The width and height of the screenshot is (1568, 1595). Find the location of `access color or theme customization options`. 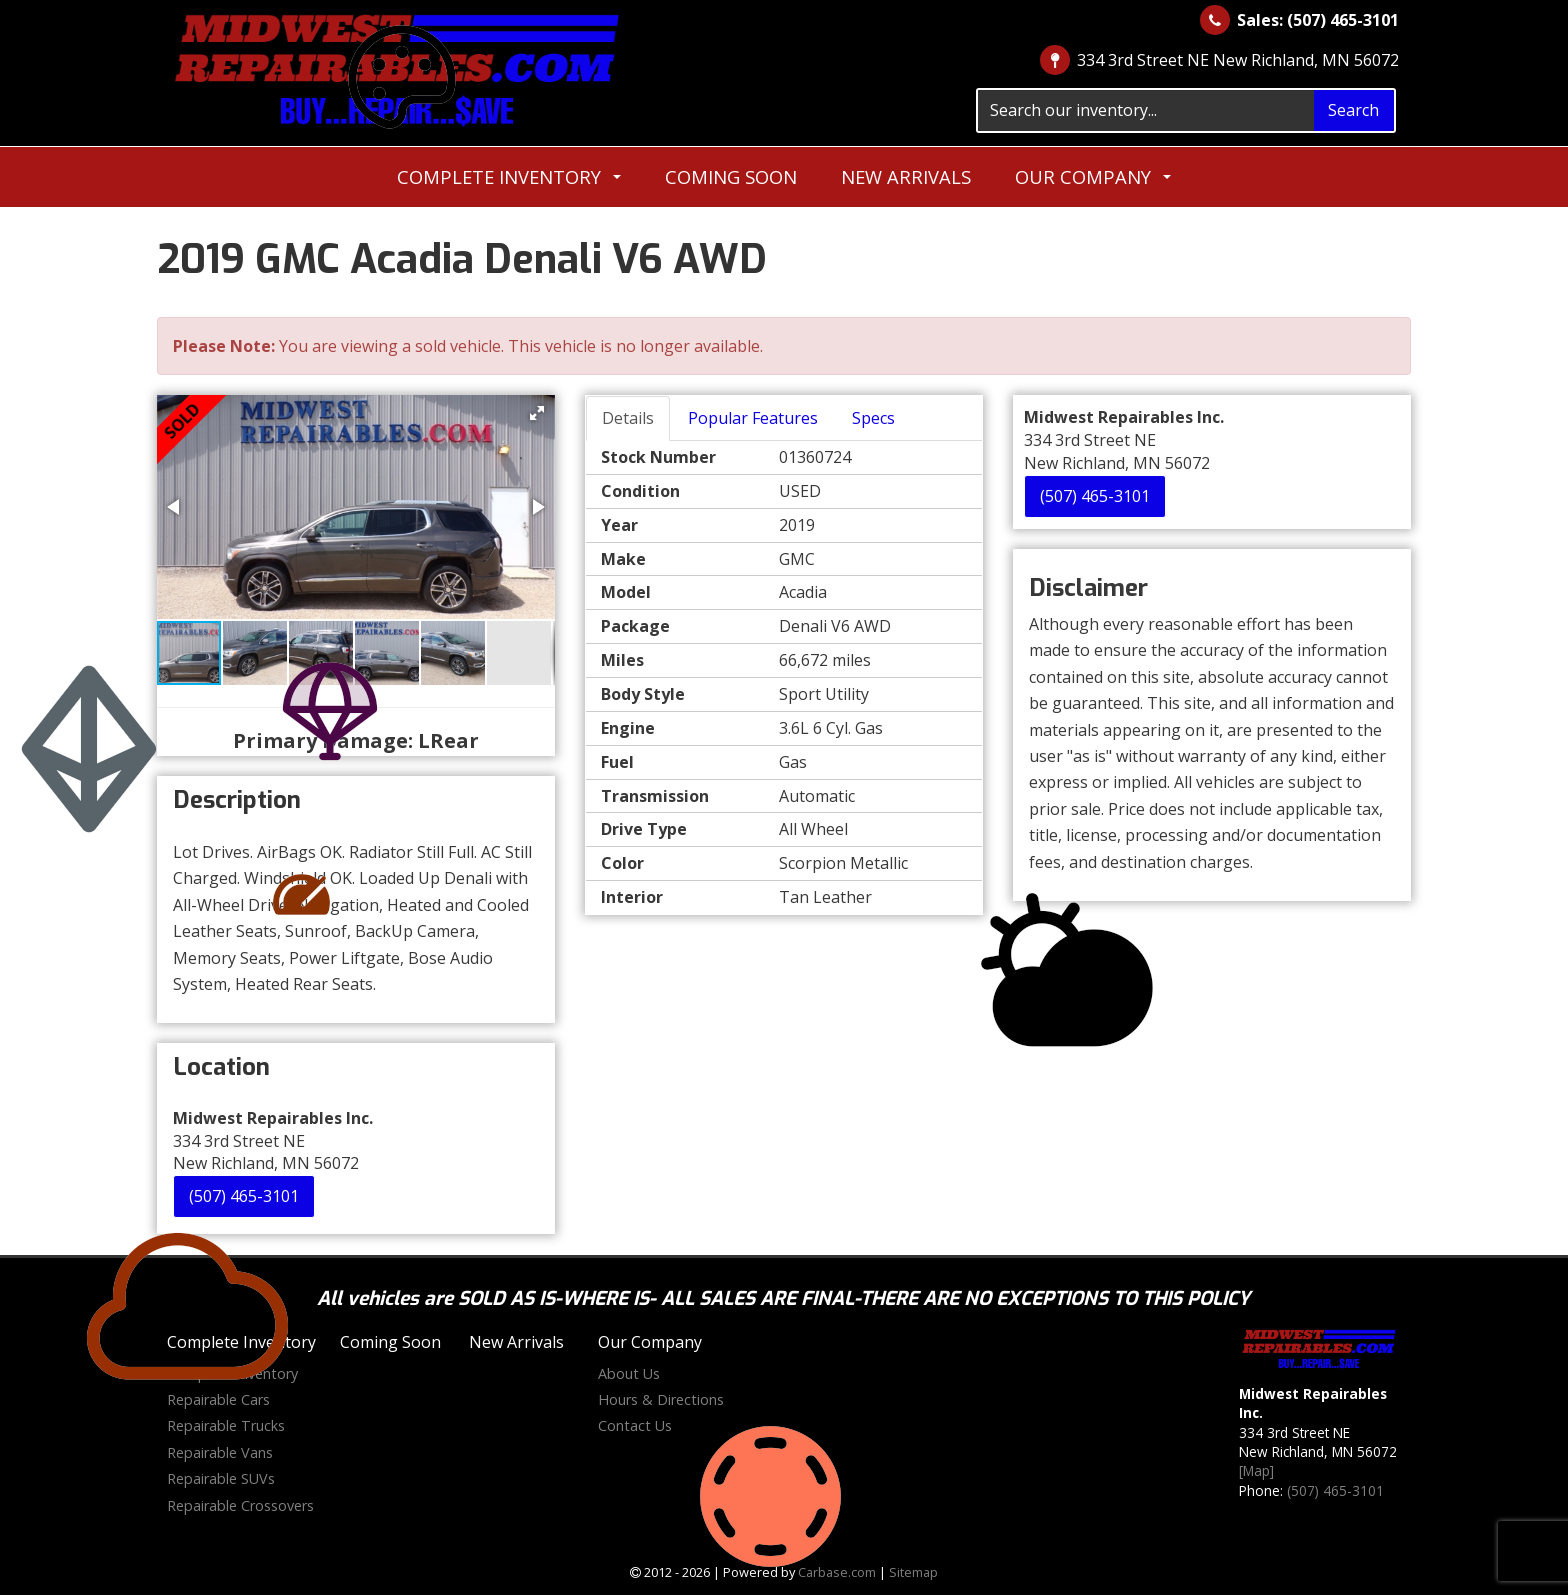

access color or theme customization options is located at coordinates (402, 79).